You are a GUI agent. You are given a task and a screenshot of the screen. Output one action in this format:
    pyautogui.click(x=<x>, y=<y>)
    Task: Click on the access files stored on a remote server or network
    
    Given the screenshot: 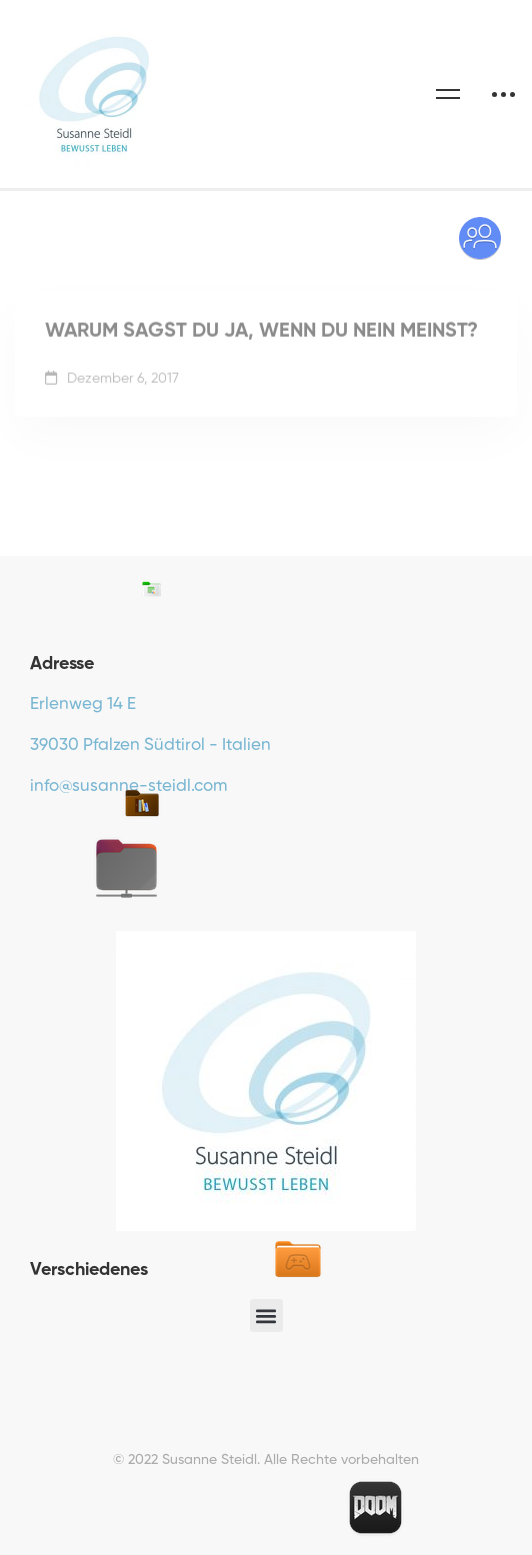 What is the action you would take?
    pyautogui.click(x=126, y=867)
    